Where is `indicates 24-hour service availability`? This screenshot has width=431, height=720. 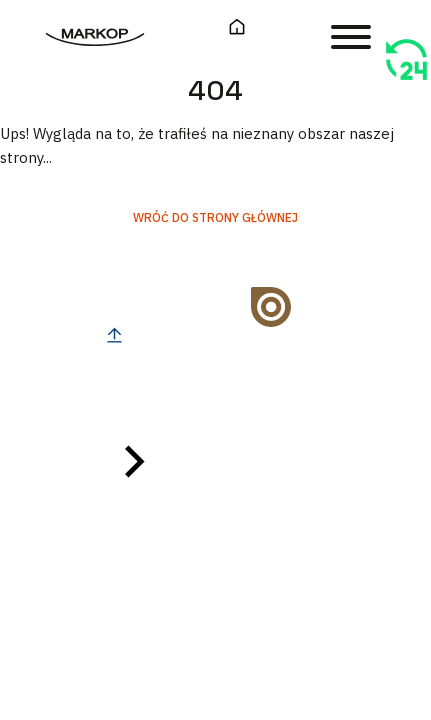 indicates 24-hour service availability is located at coordinates (406, 59).